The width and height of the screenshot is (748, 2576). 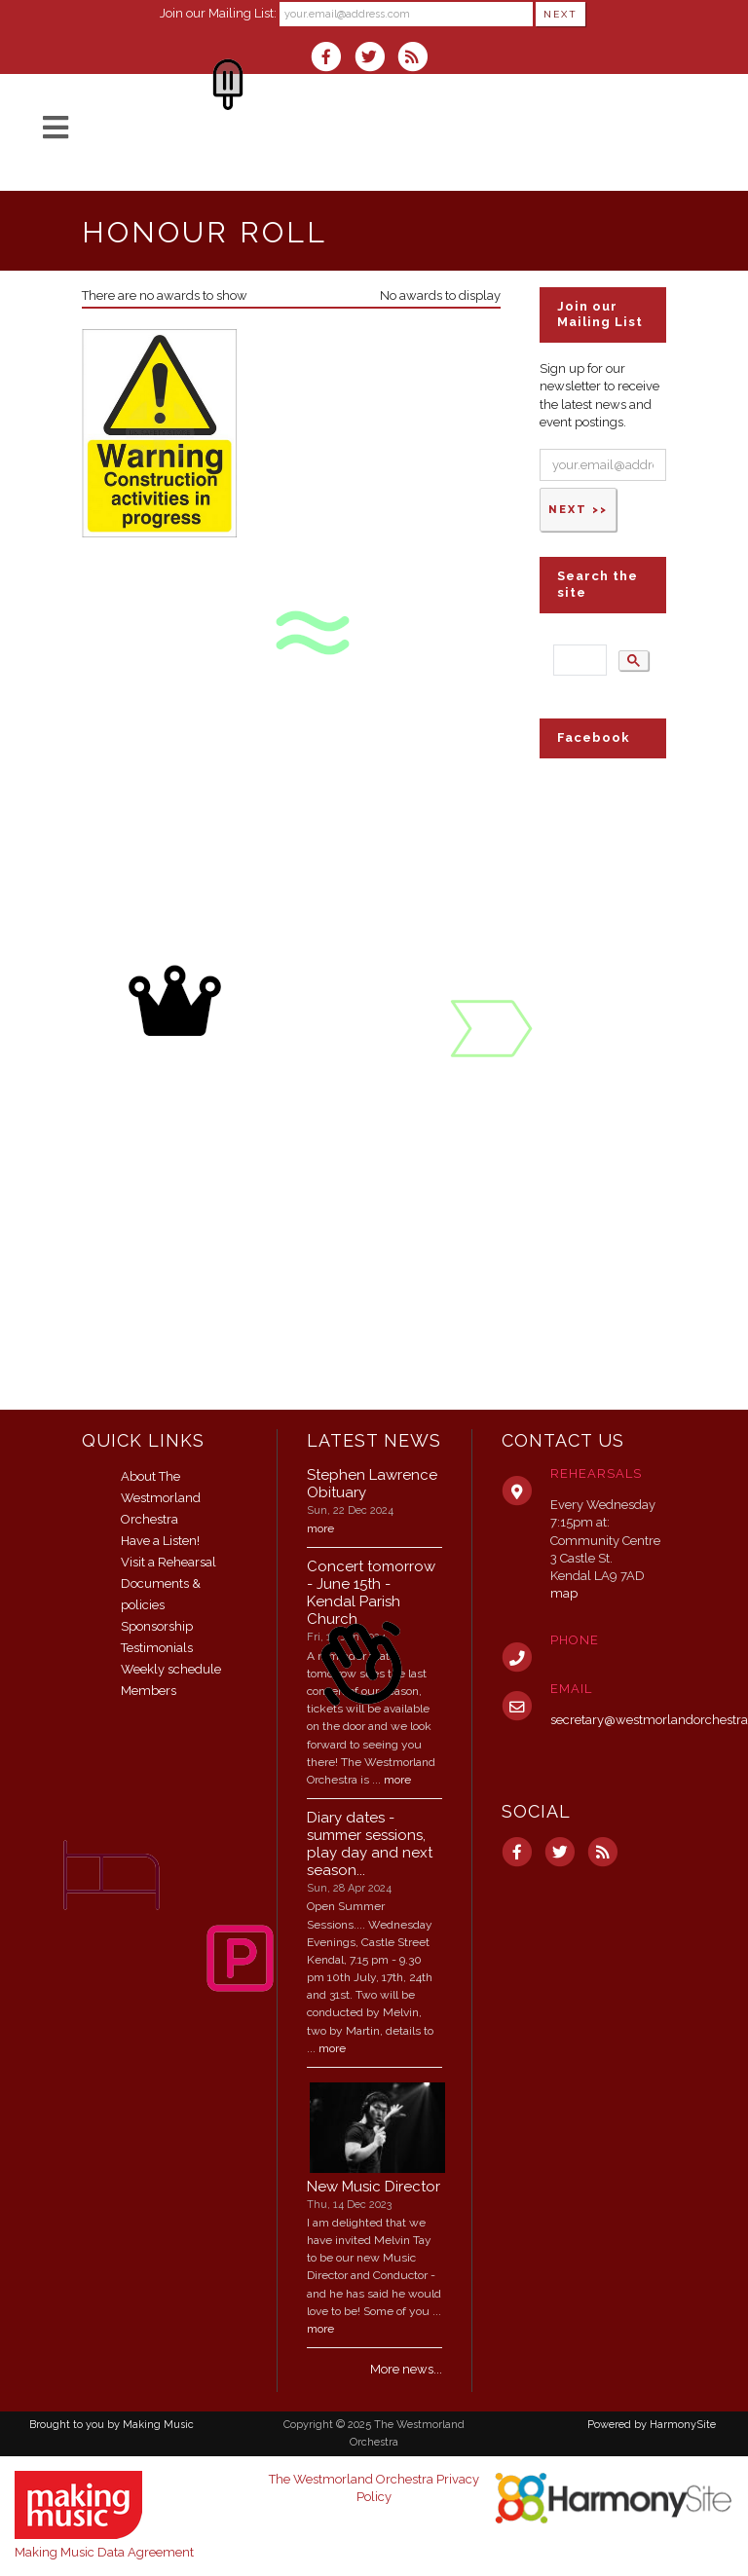 I want to click on send a greeting or wave to someone, so click(x=361, y=1664).